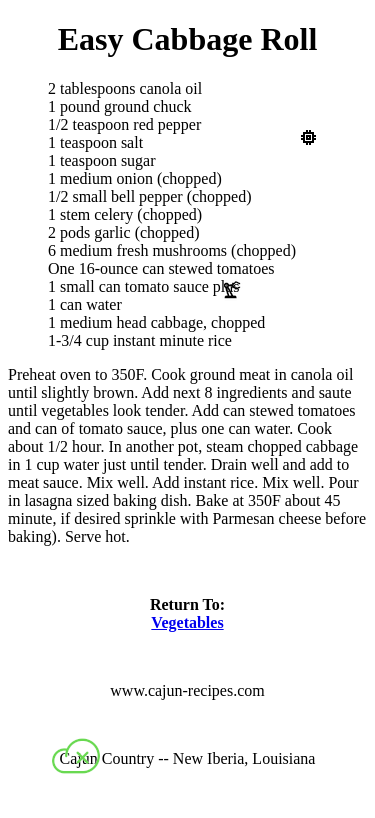 The image size is (375, 818). I want to click on disconnect from cloud storage, so click(76, 756).